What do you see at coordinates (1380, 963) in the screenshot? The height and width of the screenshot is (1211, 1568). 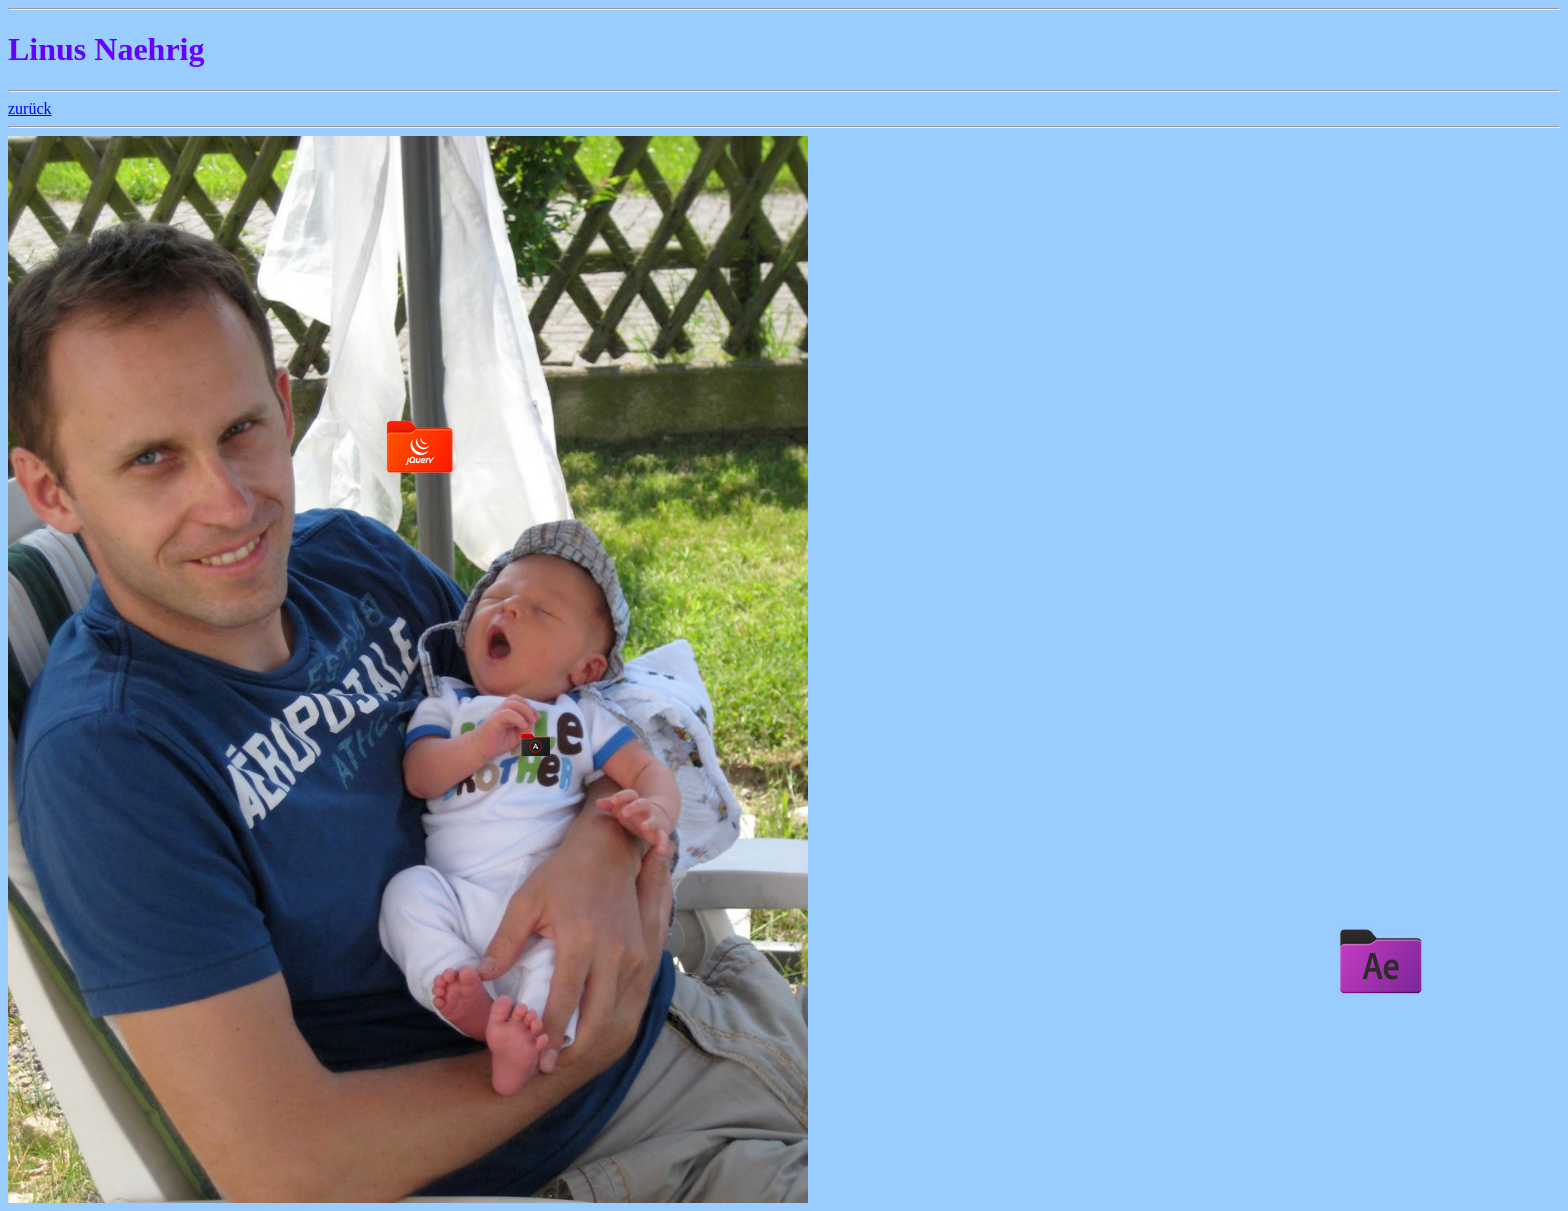 I see `folder containing Adobe After Effects project files` at bounding box center [1380, 963].